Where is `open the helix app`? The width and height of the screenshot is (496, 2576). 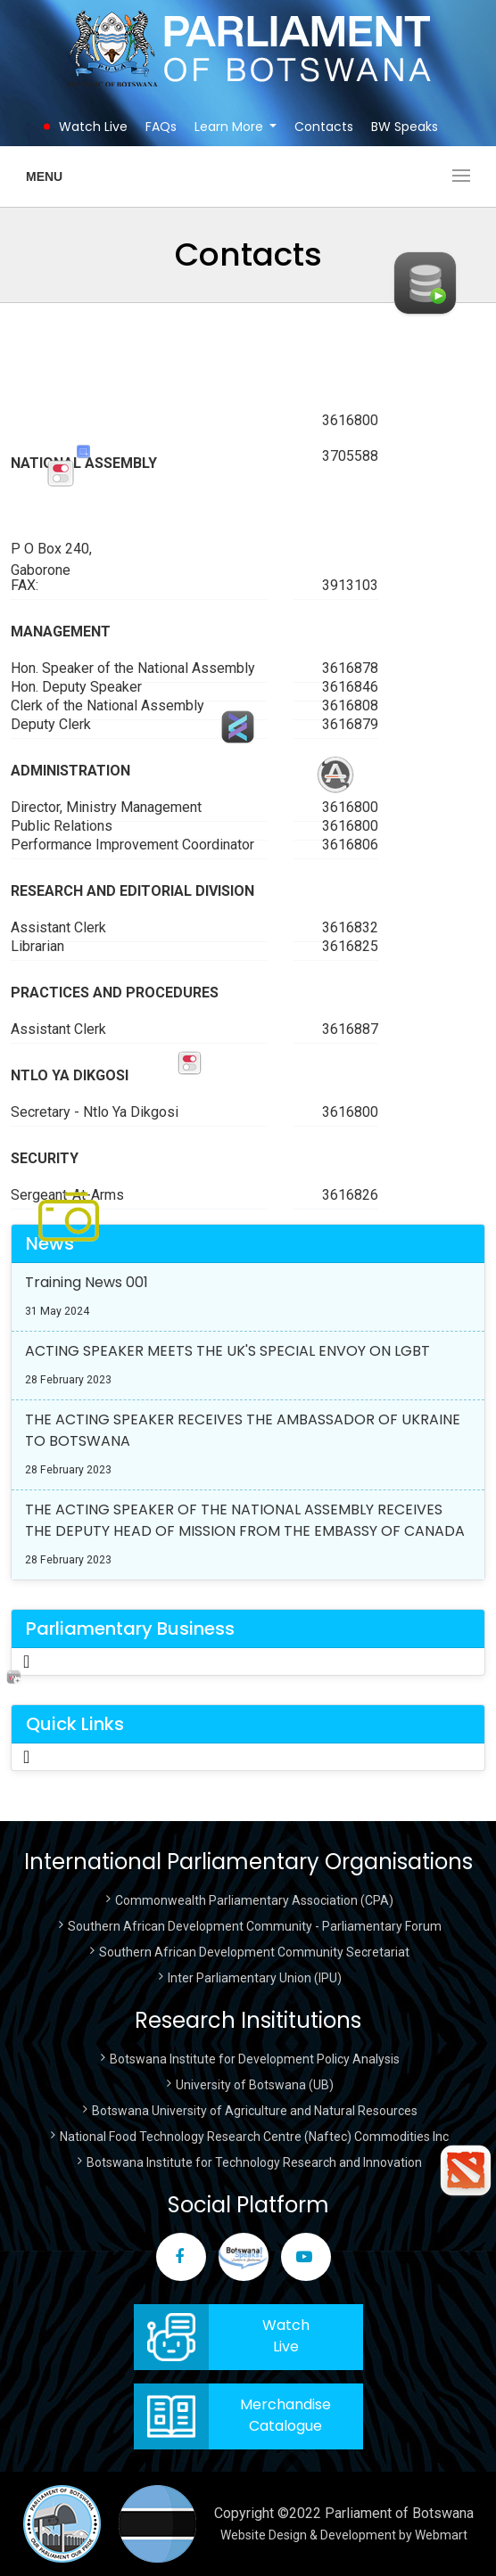
open the helix app is located at coordinates (237, 726).